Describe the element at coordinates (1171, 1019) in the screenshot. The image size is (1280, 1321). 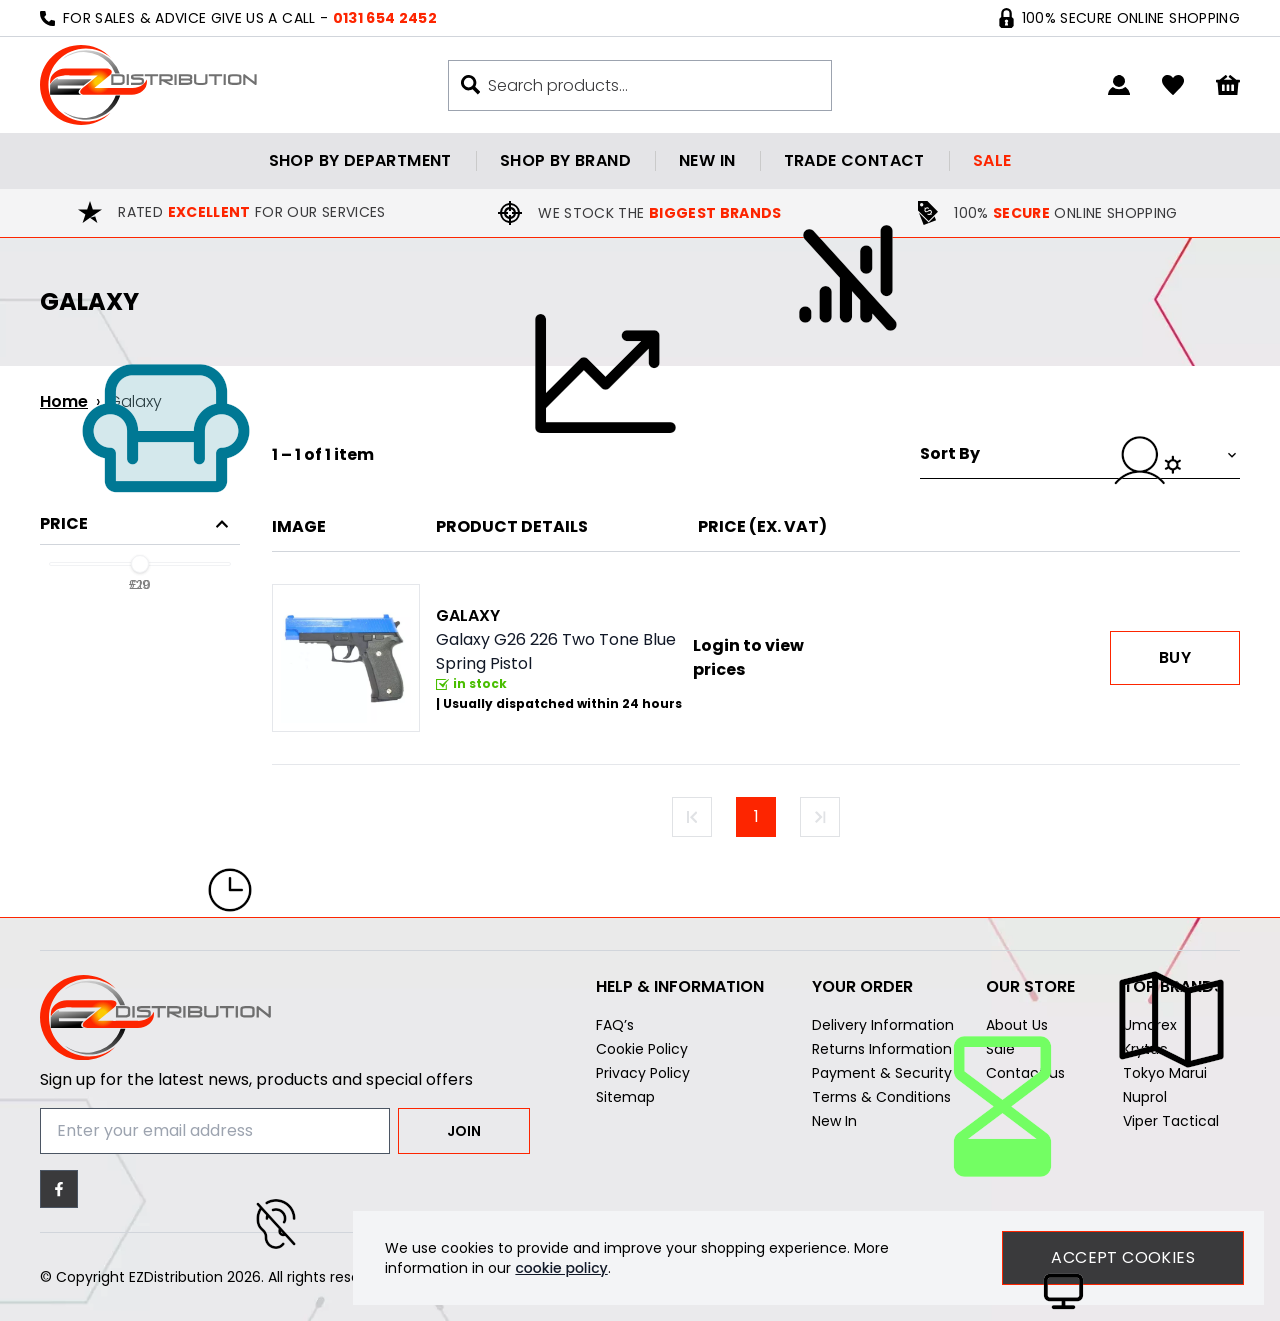
I see `view map or navigation` at that location.